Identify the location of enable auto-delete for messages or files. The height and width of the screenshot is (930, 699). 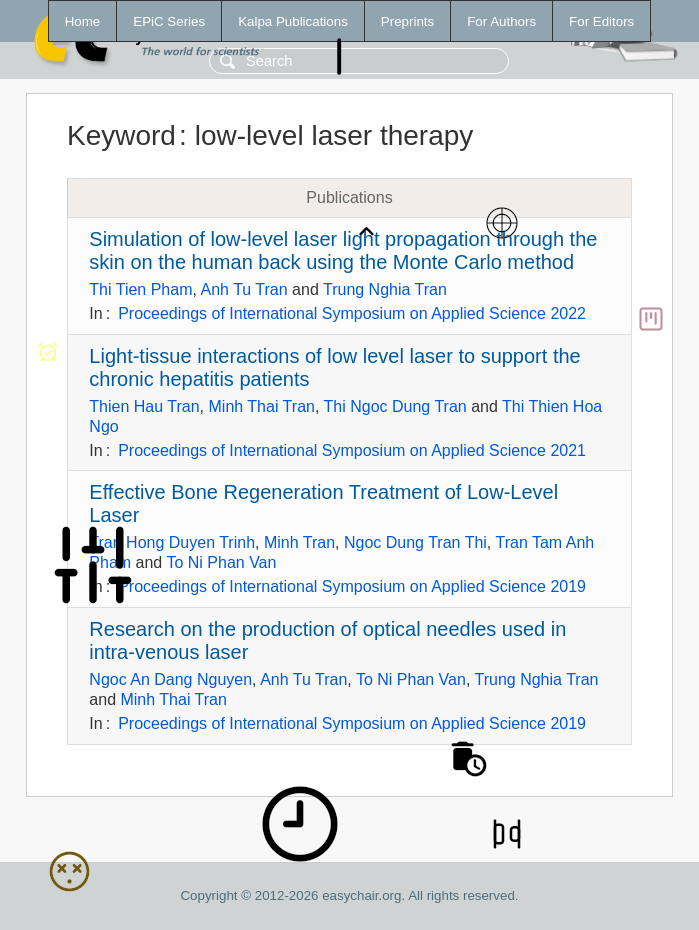
(469, 759).